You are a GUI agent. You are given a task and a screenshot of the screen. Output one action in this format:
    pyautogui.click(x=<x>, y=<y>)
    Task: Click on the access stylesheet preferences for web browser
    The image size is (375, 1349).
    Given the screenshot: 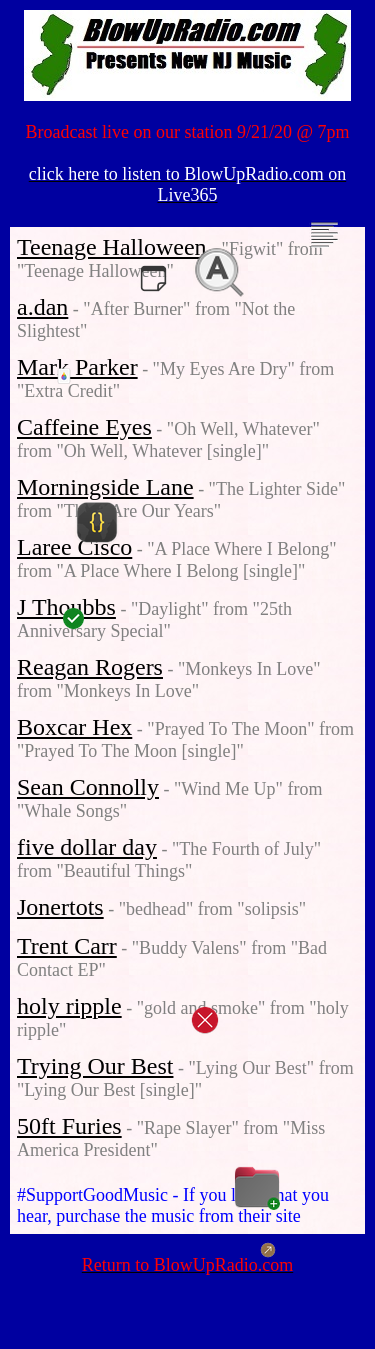 What is the action you would take?
    pyautogui.click(x=97, y=523)
    